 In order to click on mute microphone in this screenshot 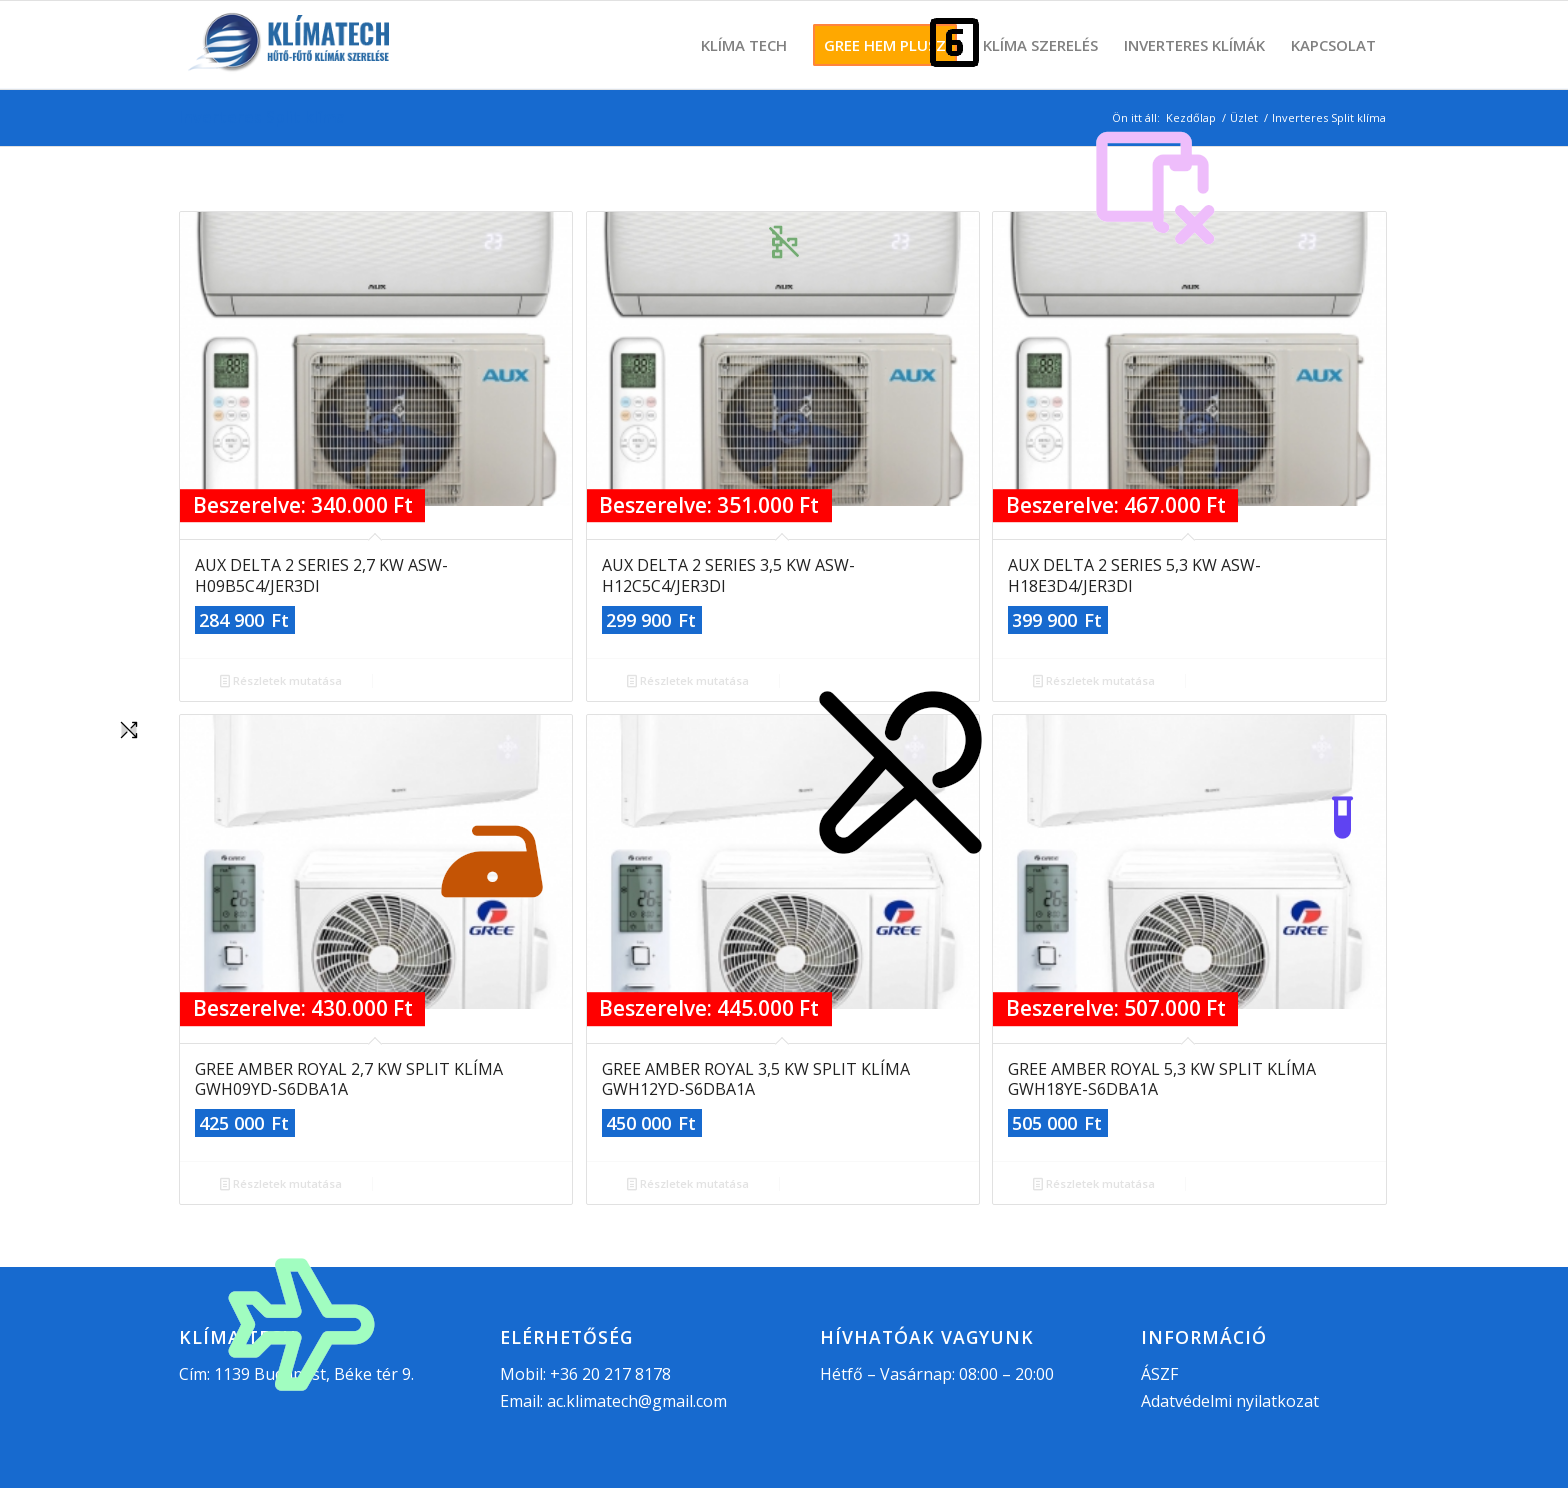, I will do `click(900, 772)`.